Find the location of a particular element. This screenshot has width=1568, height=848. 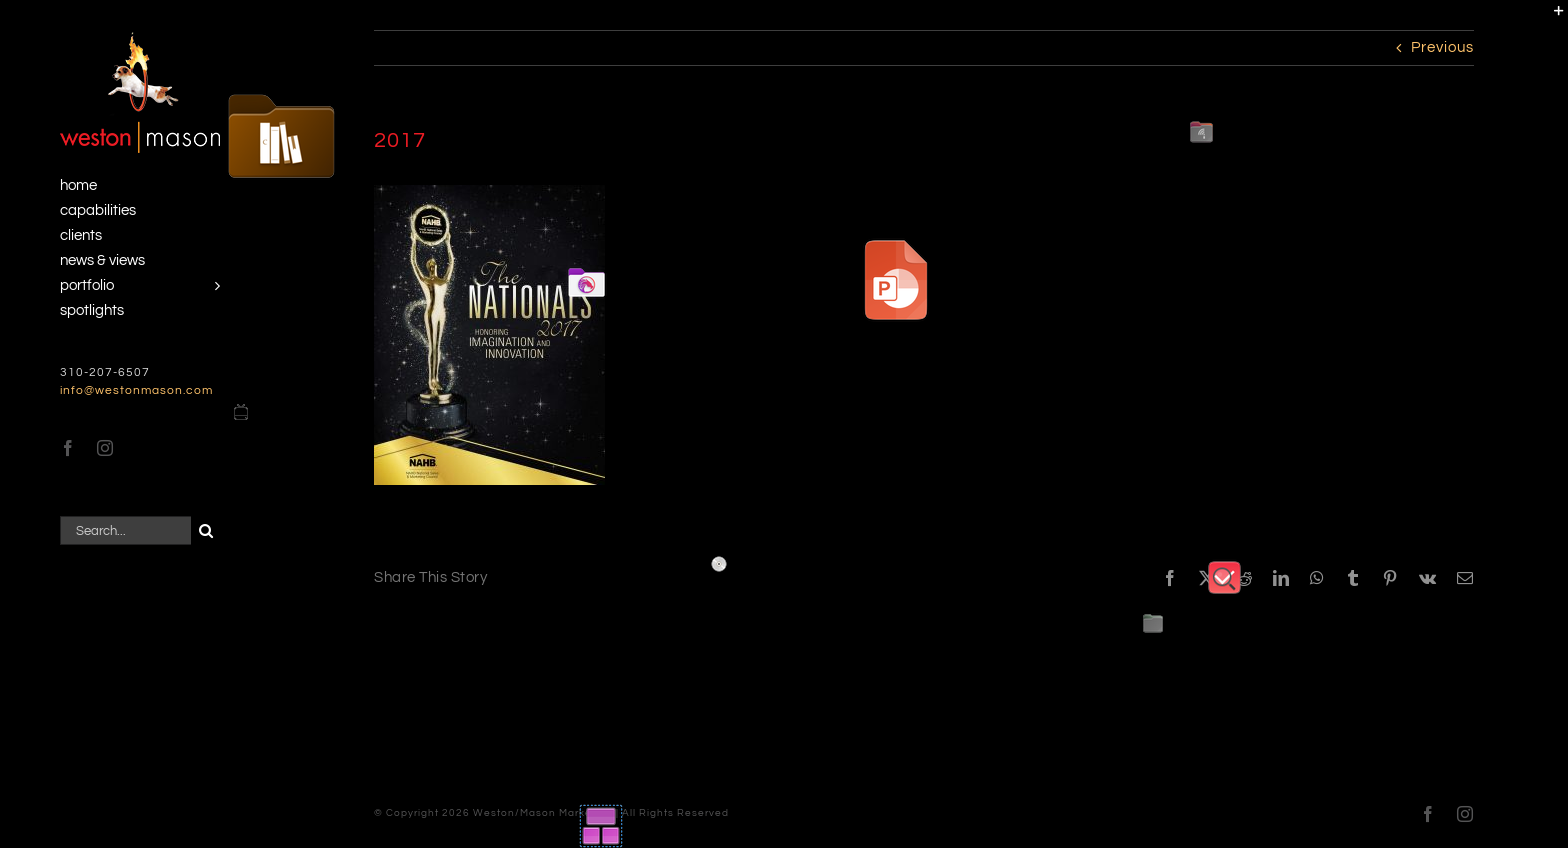

open a folder to view its contents is located at coordinates (1153, 623).